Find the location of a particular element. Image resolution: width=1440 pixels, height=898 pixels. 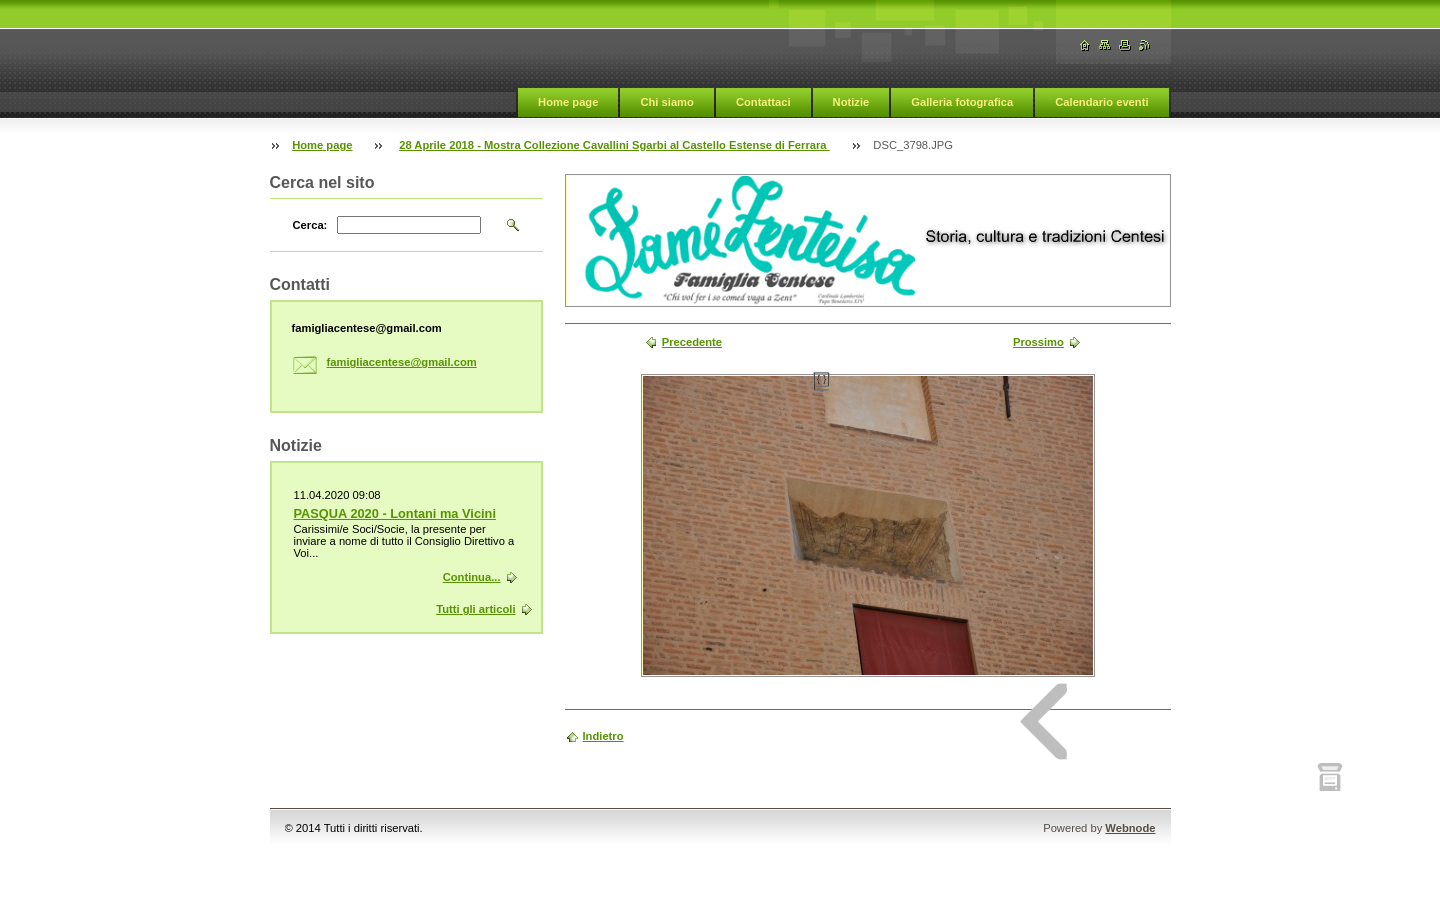

go back to the previous screen is located at coordinates (1041, 721).